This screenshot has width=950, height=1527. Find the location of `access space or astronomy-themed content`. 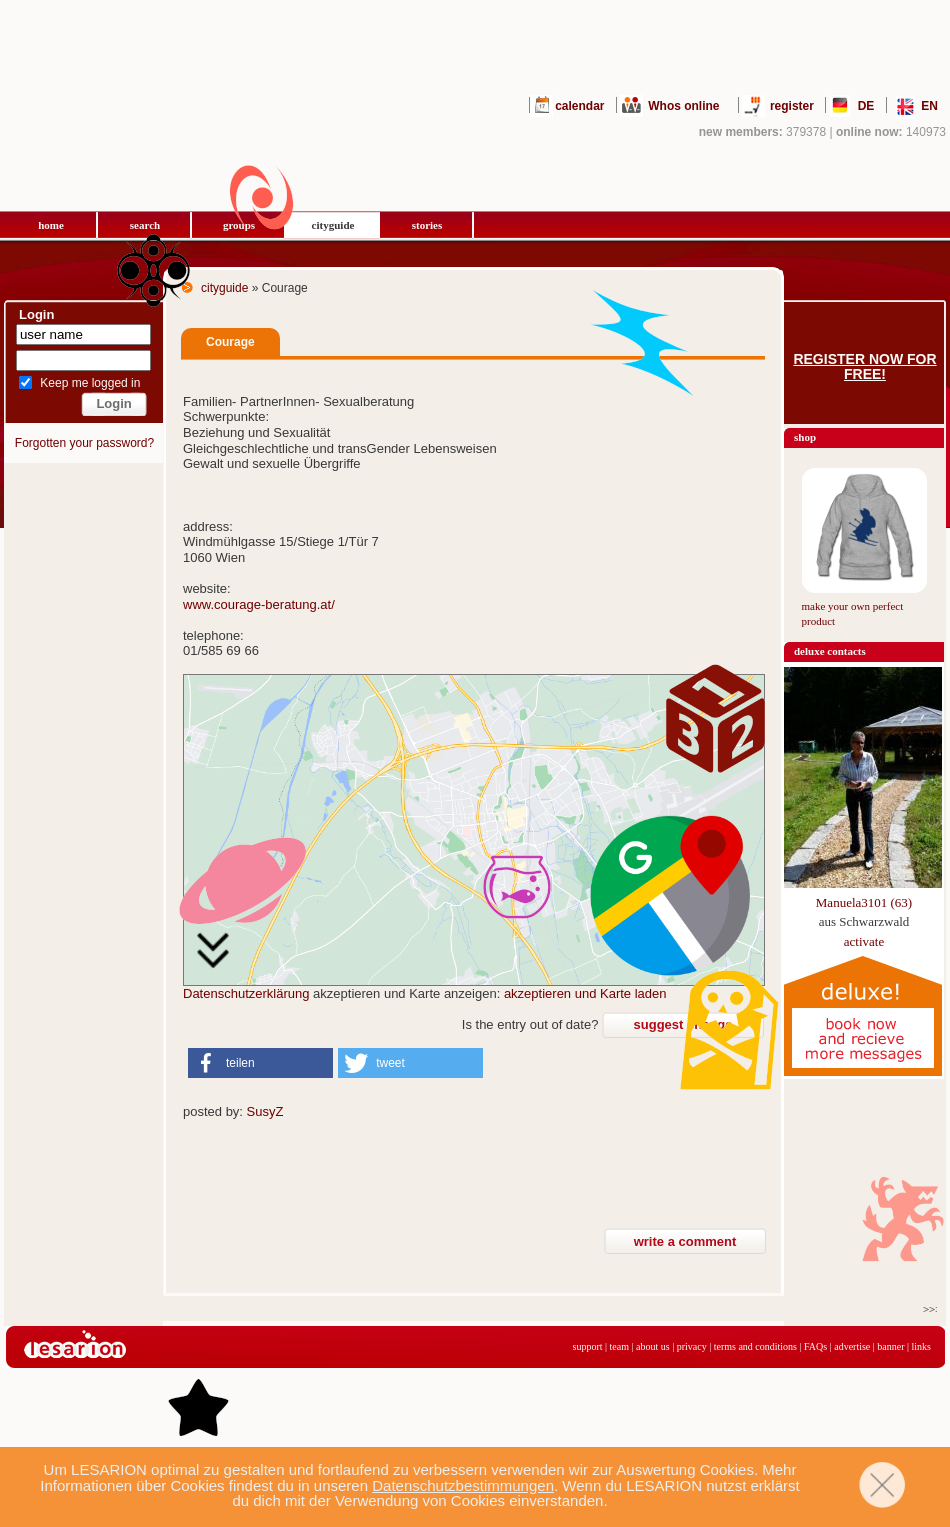

access space or astronomy-themed content is located at coordinates (243, 882).